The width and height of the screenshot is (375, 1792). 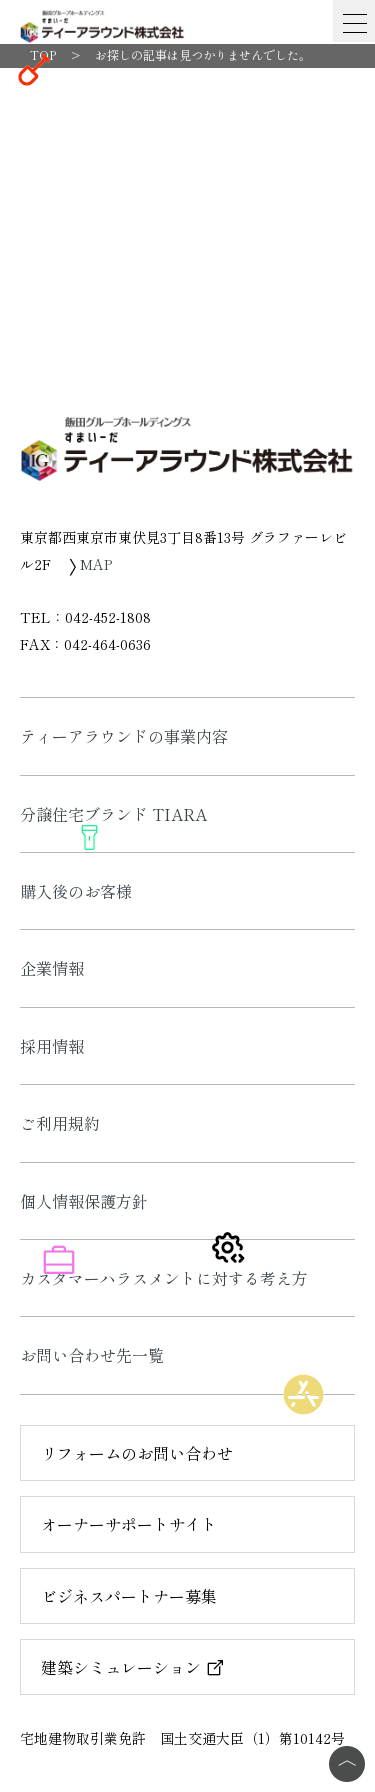 What do you see at coordinates (35, 69) in the screenshot?
I see `access gardening or landscaping tools` at bounding box center [35, 69].